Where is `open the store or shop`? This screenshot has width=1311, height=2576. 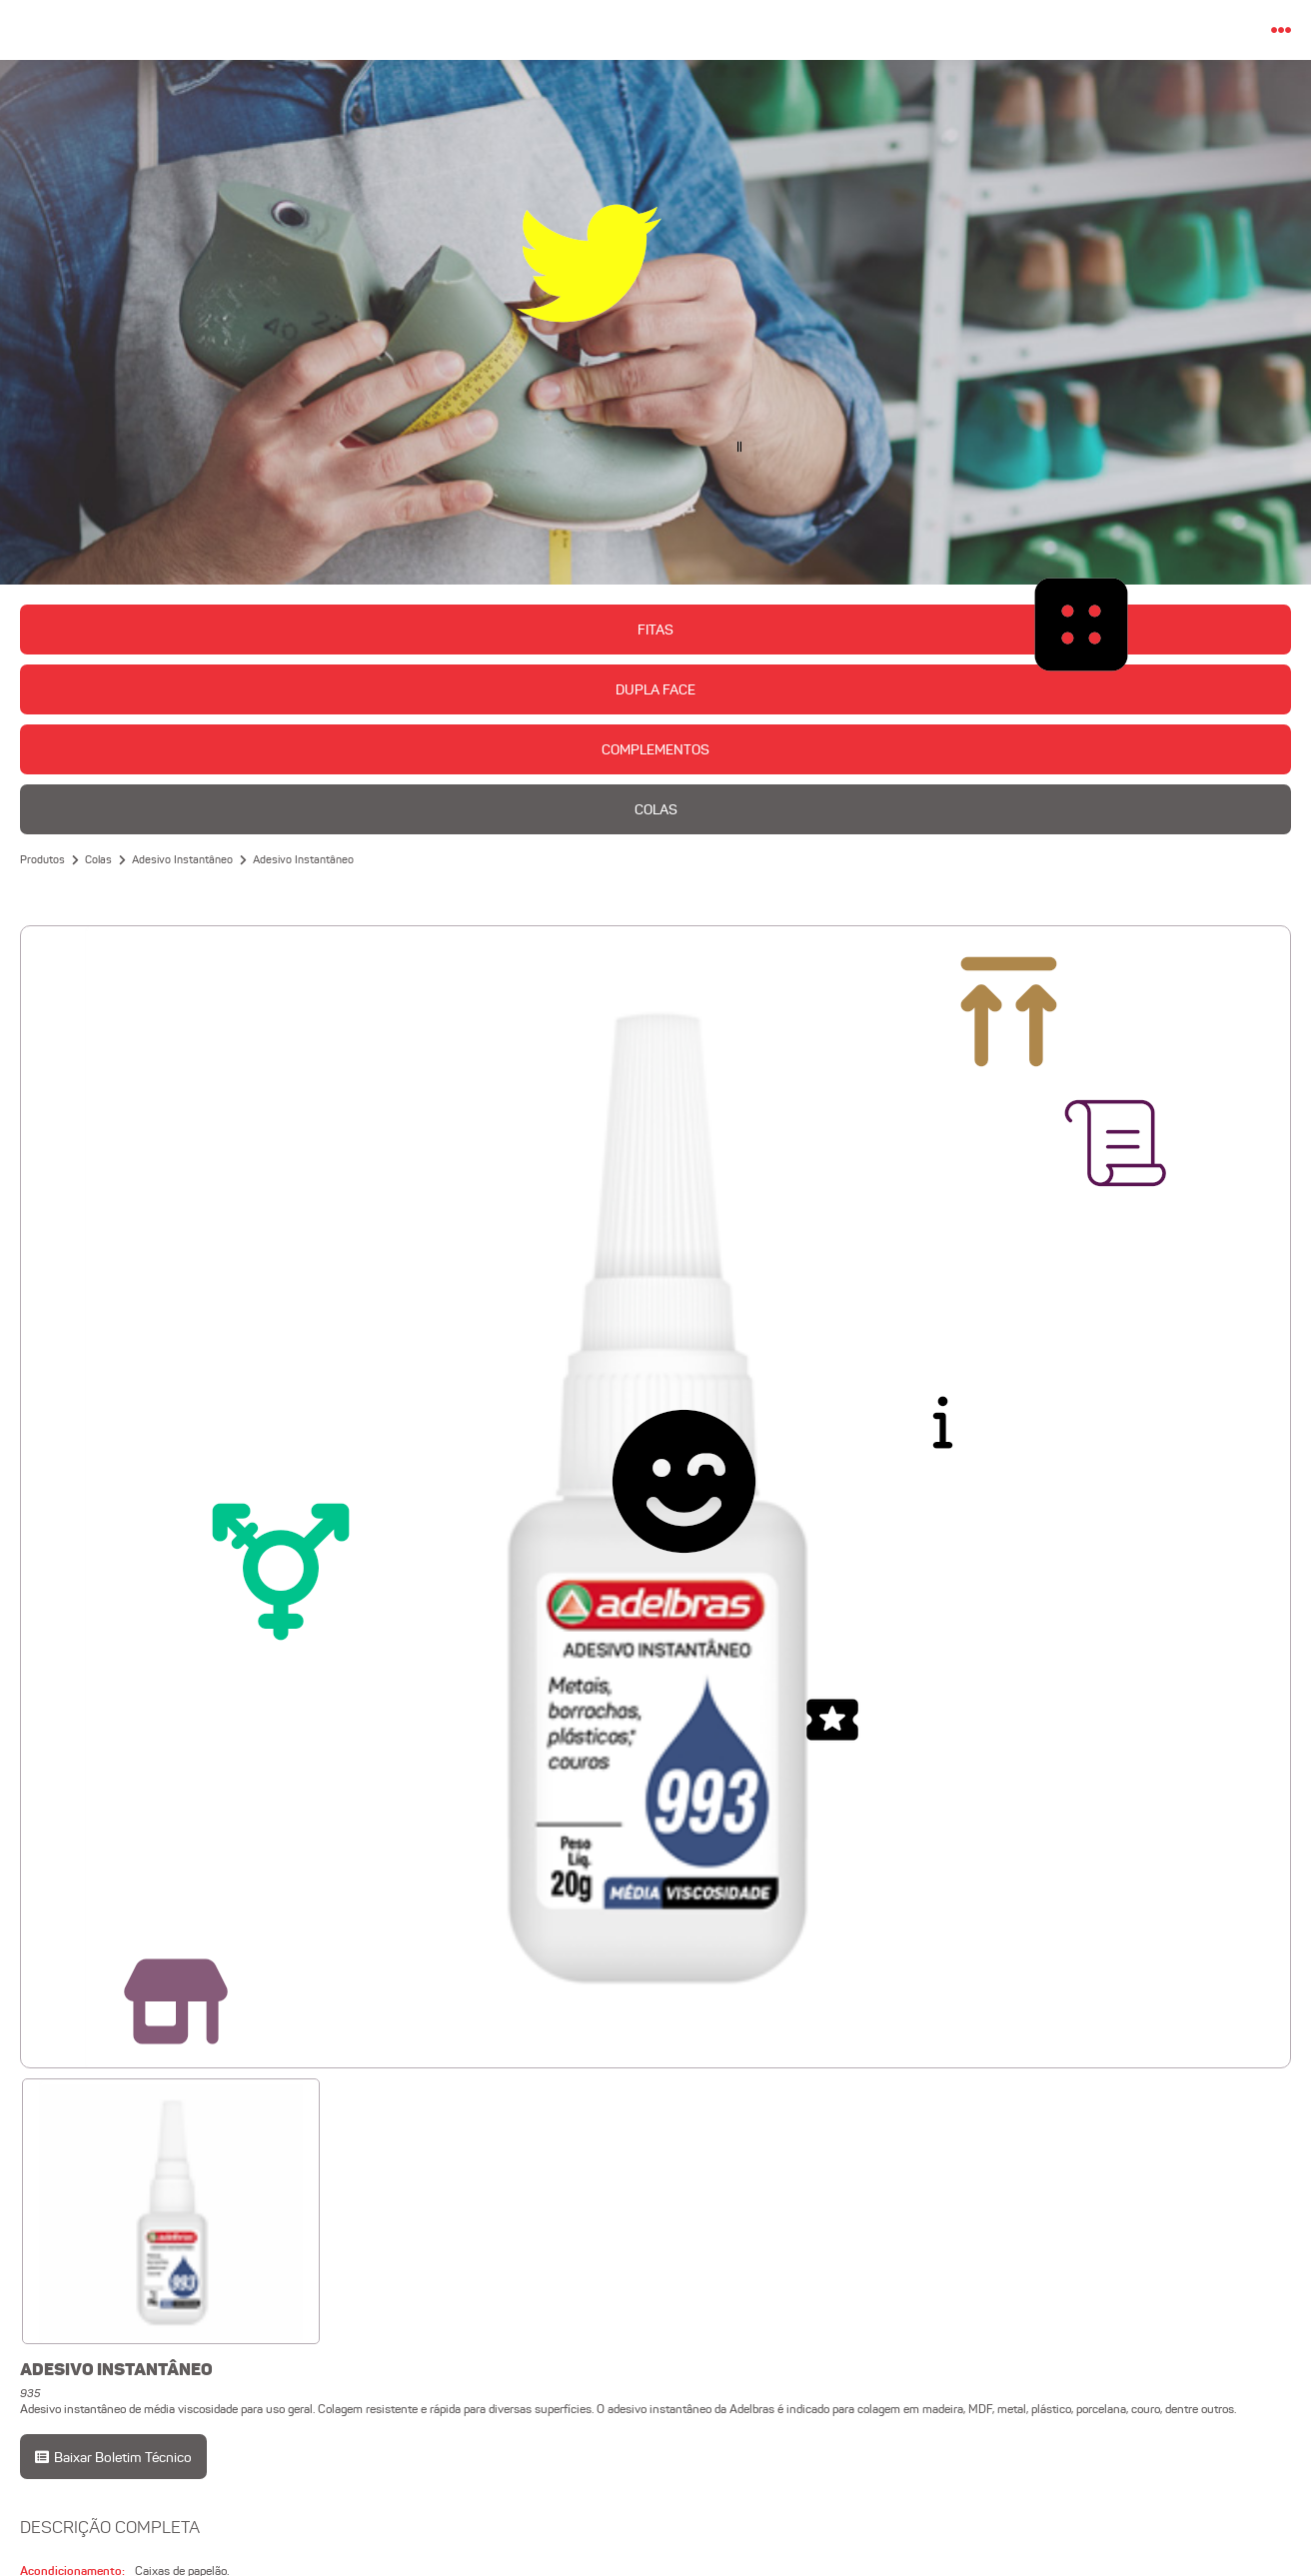 open the store or shop is located at coordinates (176, 2001).